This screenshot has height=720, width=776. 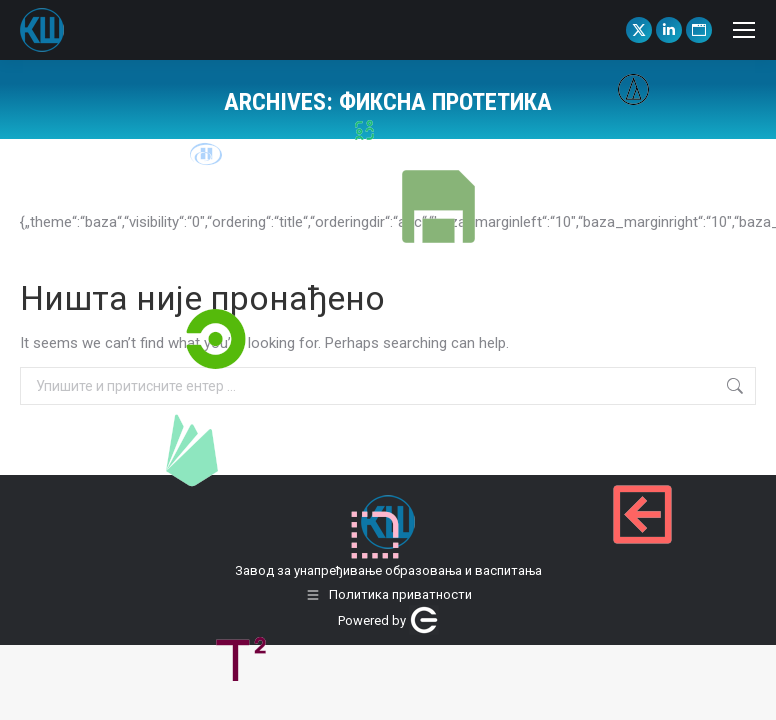 What do you see at coordinates (438, 206) in the screenshot?
I see `save current file or document` at bounding box center [438, 206].